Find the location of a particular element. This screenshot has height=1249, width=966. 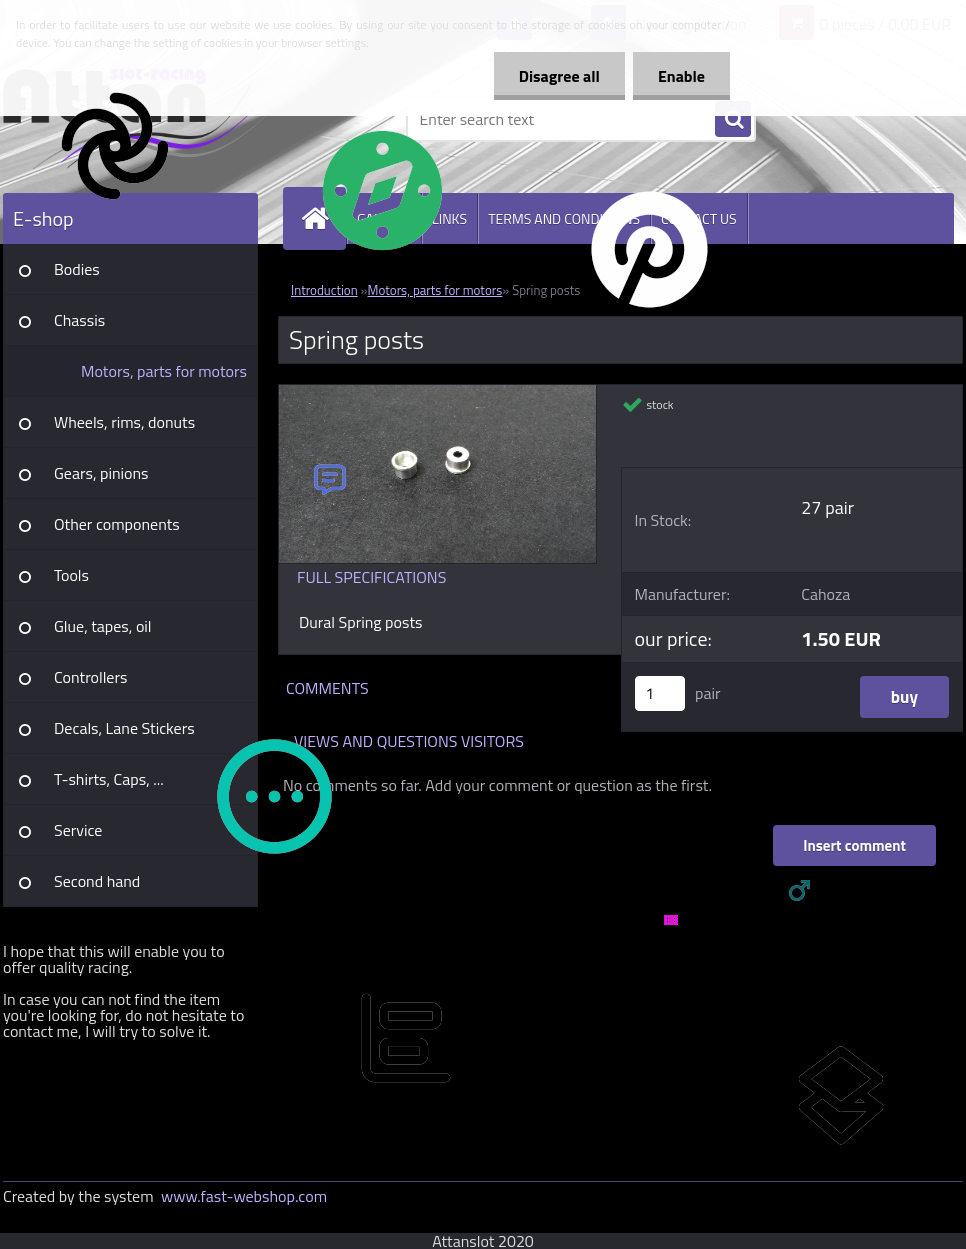

indicates male or masculine gender is located at coordinates (799, 890).